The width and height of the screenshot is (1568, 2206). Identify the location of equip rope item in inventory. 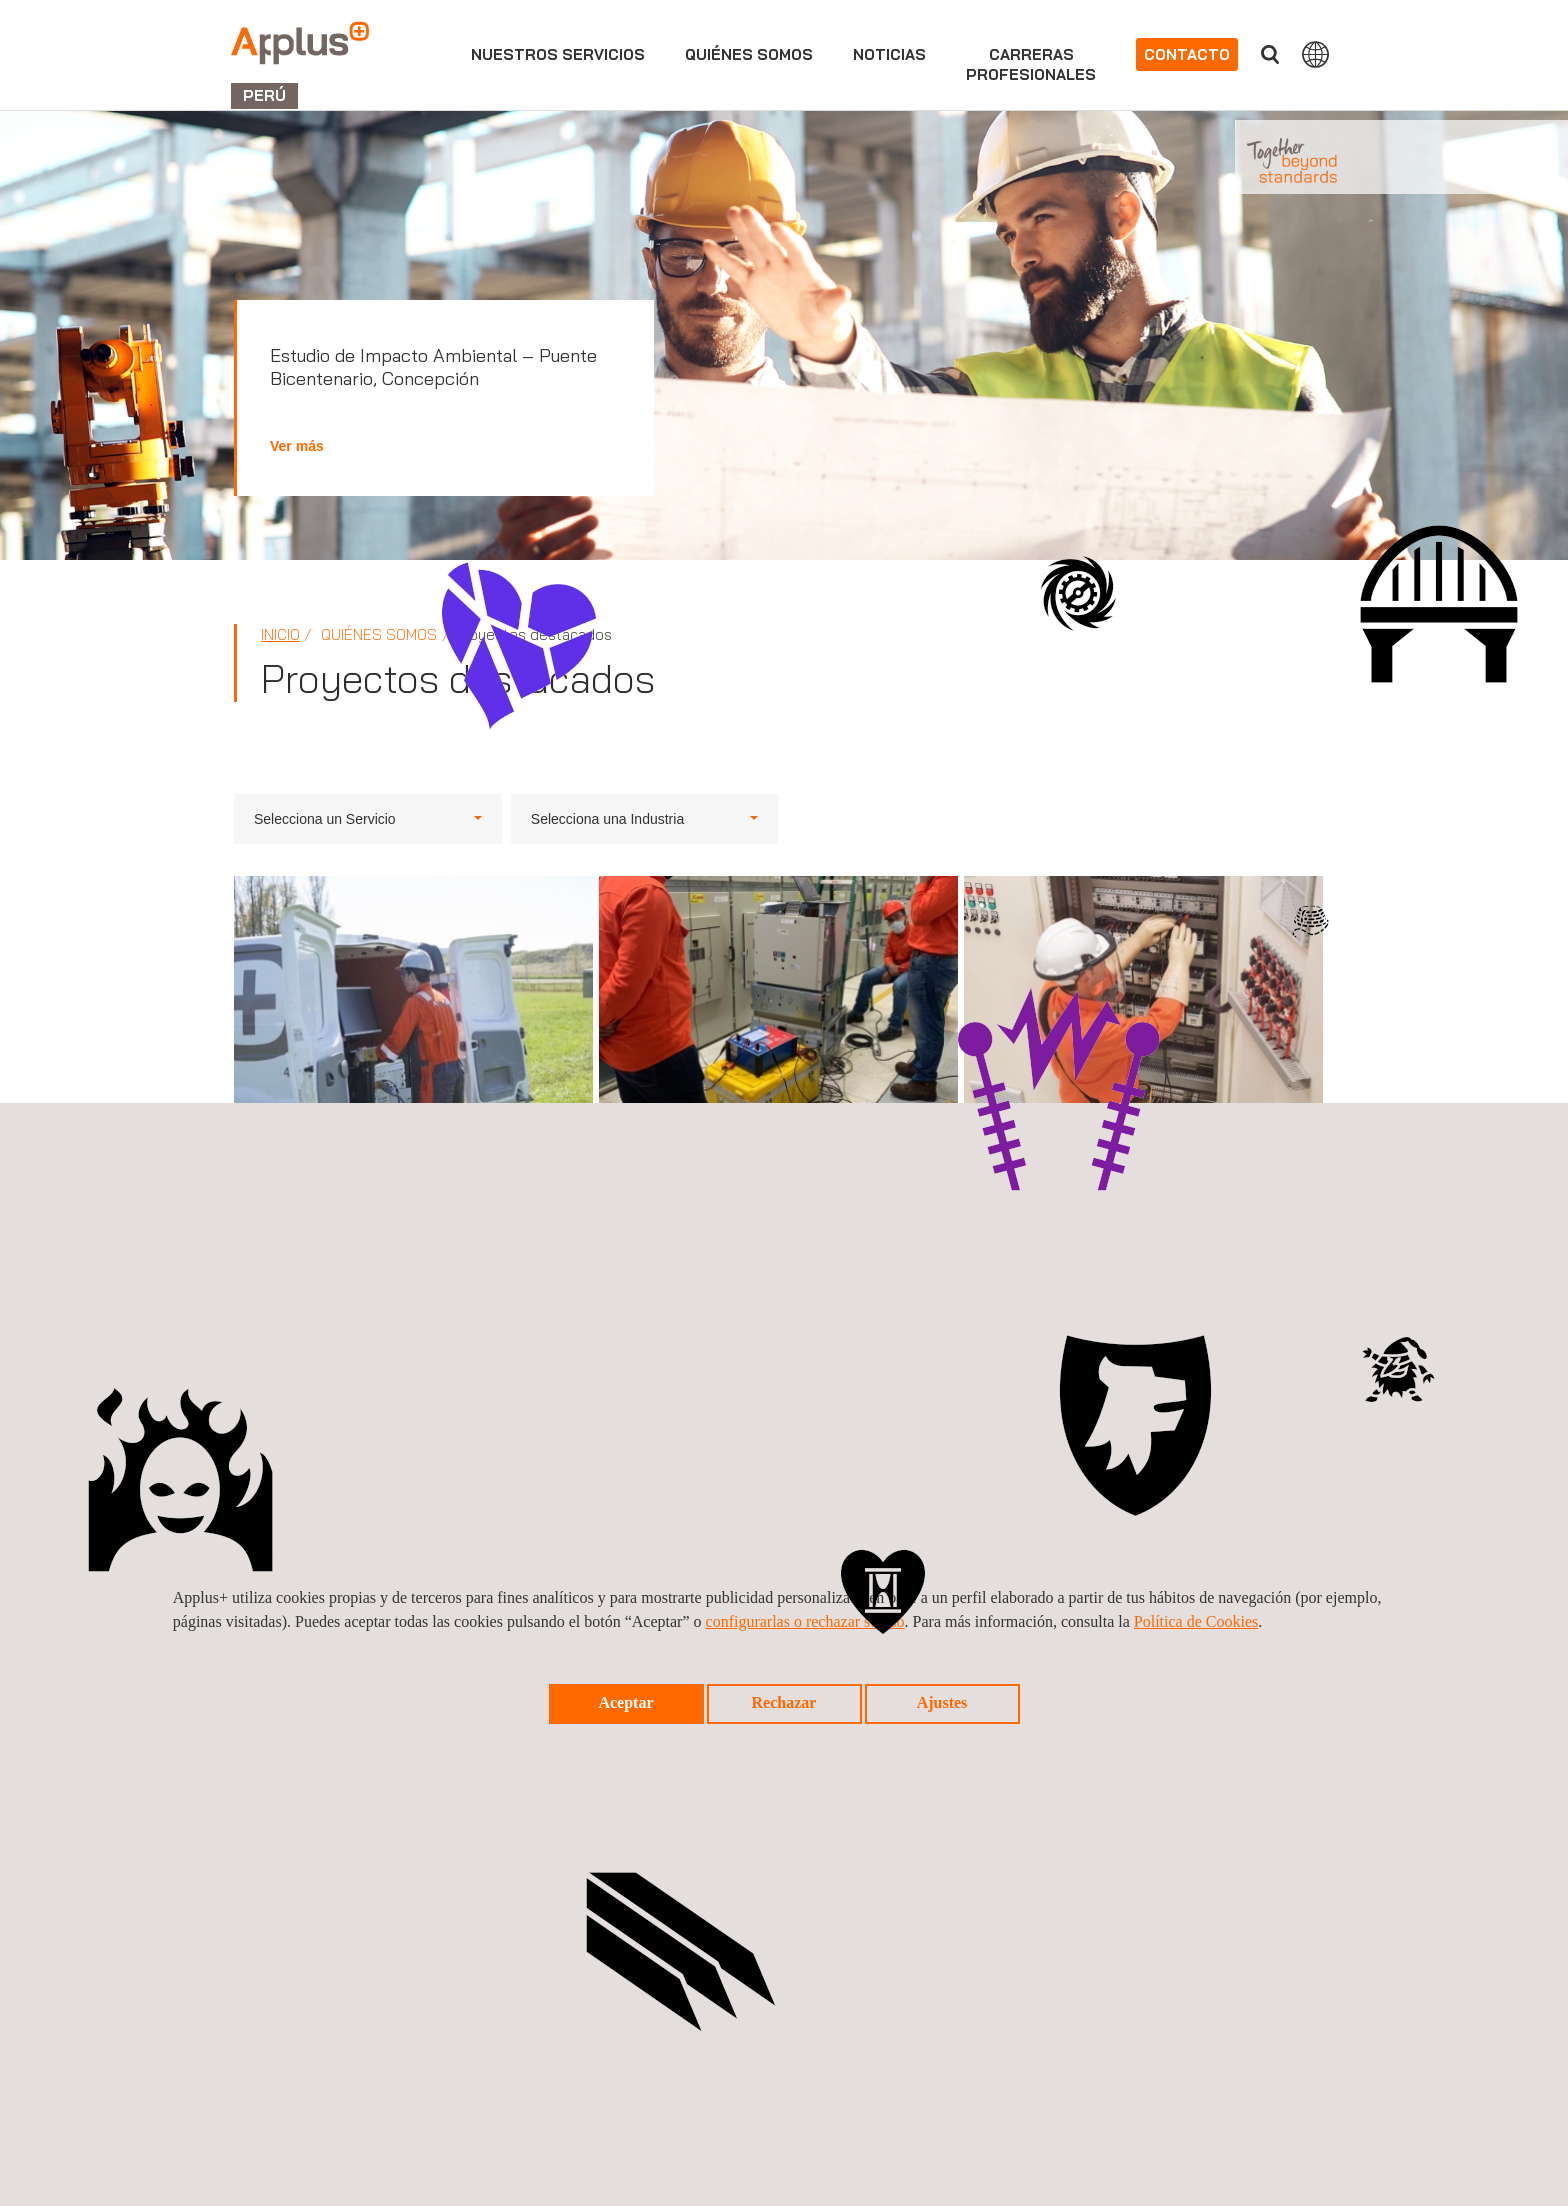
(1310, 921).